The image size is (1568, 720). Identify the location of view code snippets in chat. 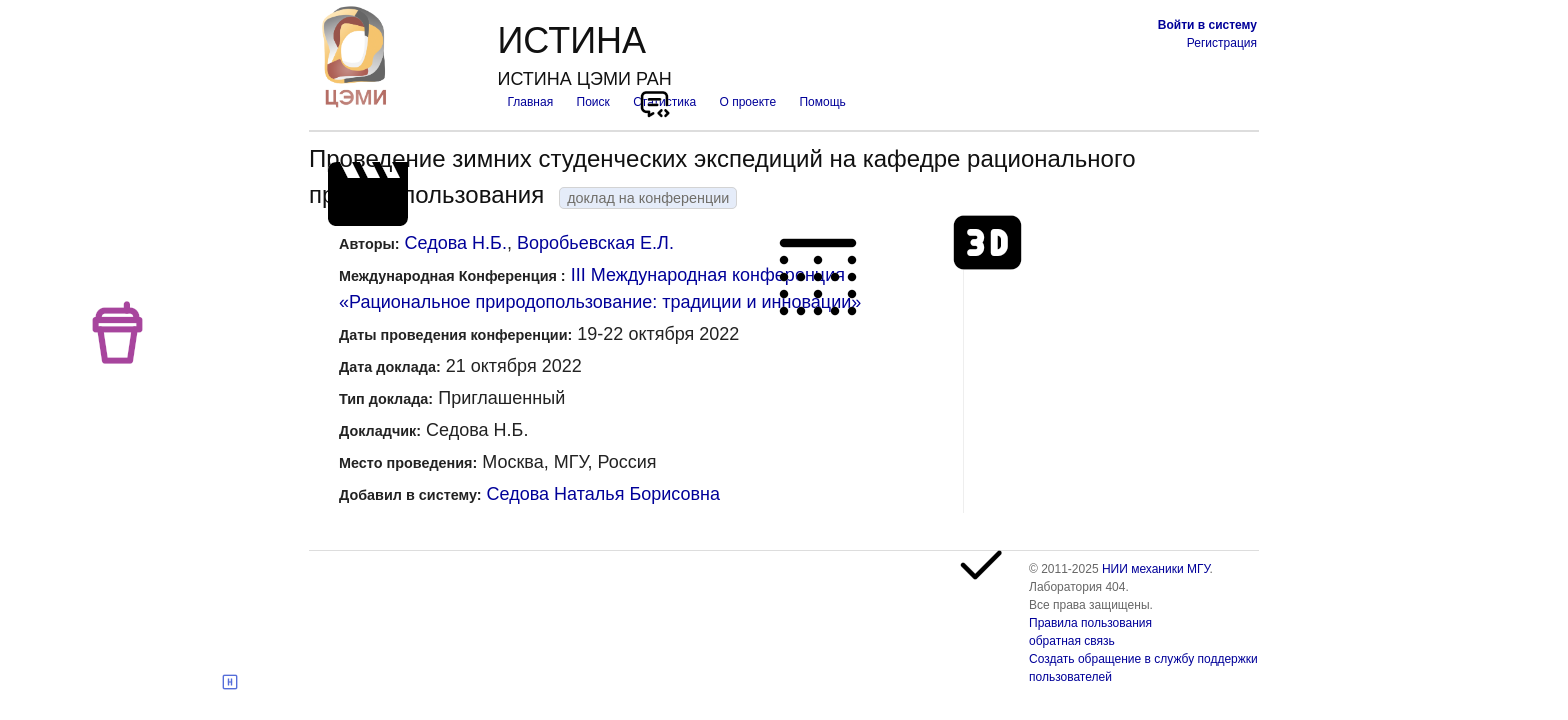
(654, 103).